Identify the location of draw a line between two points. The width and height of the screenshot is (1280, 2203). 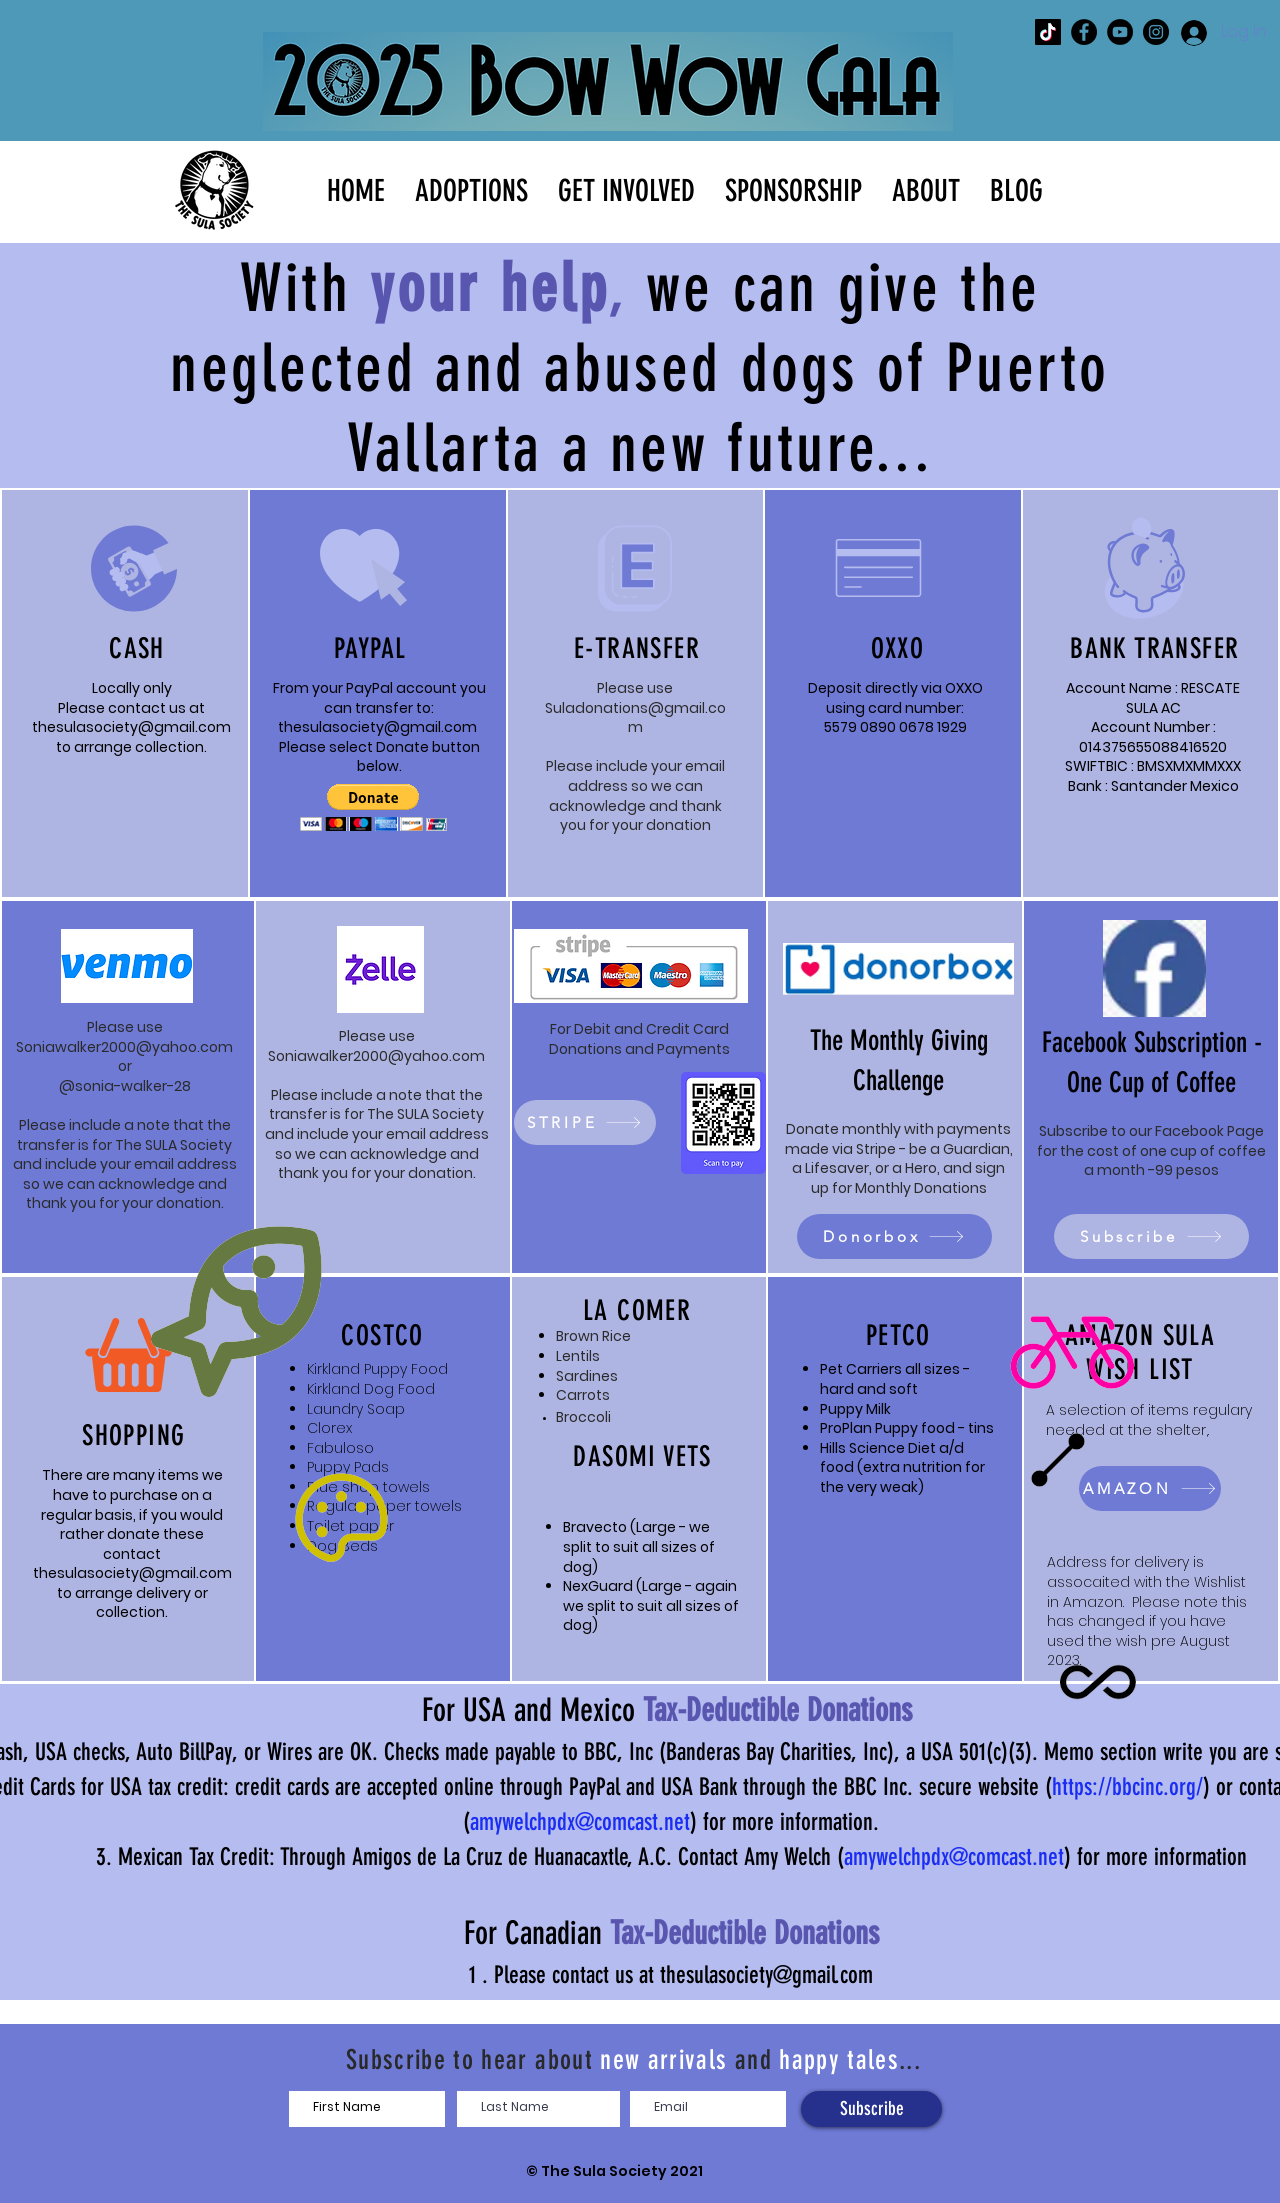
(1058, 1460).